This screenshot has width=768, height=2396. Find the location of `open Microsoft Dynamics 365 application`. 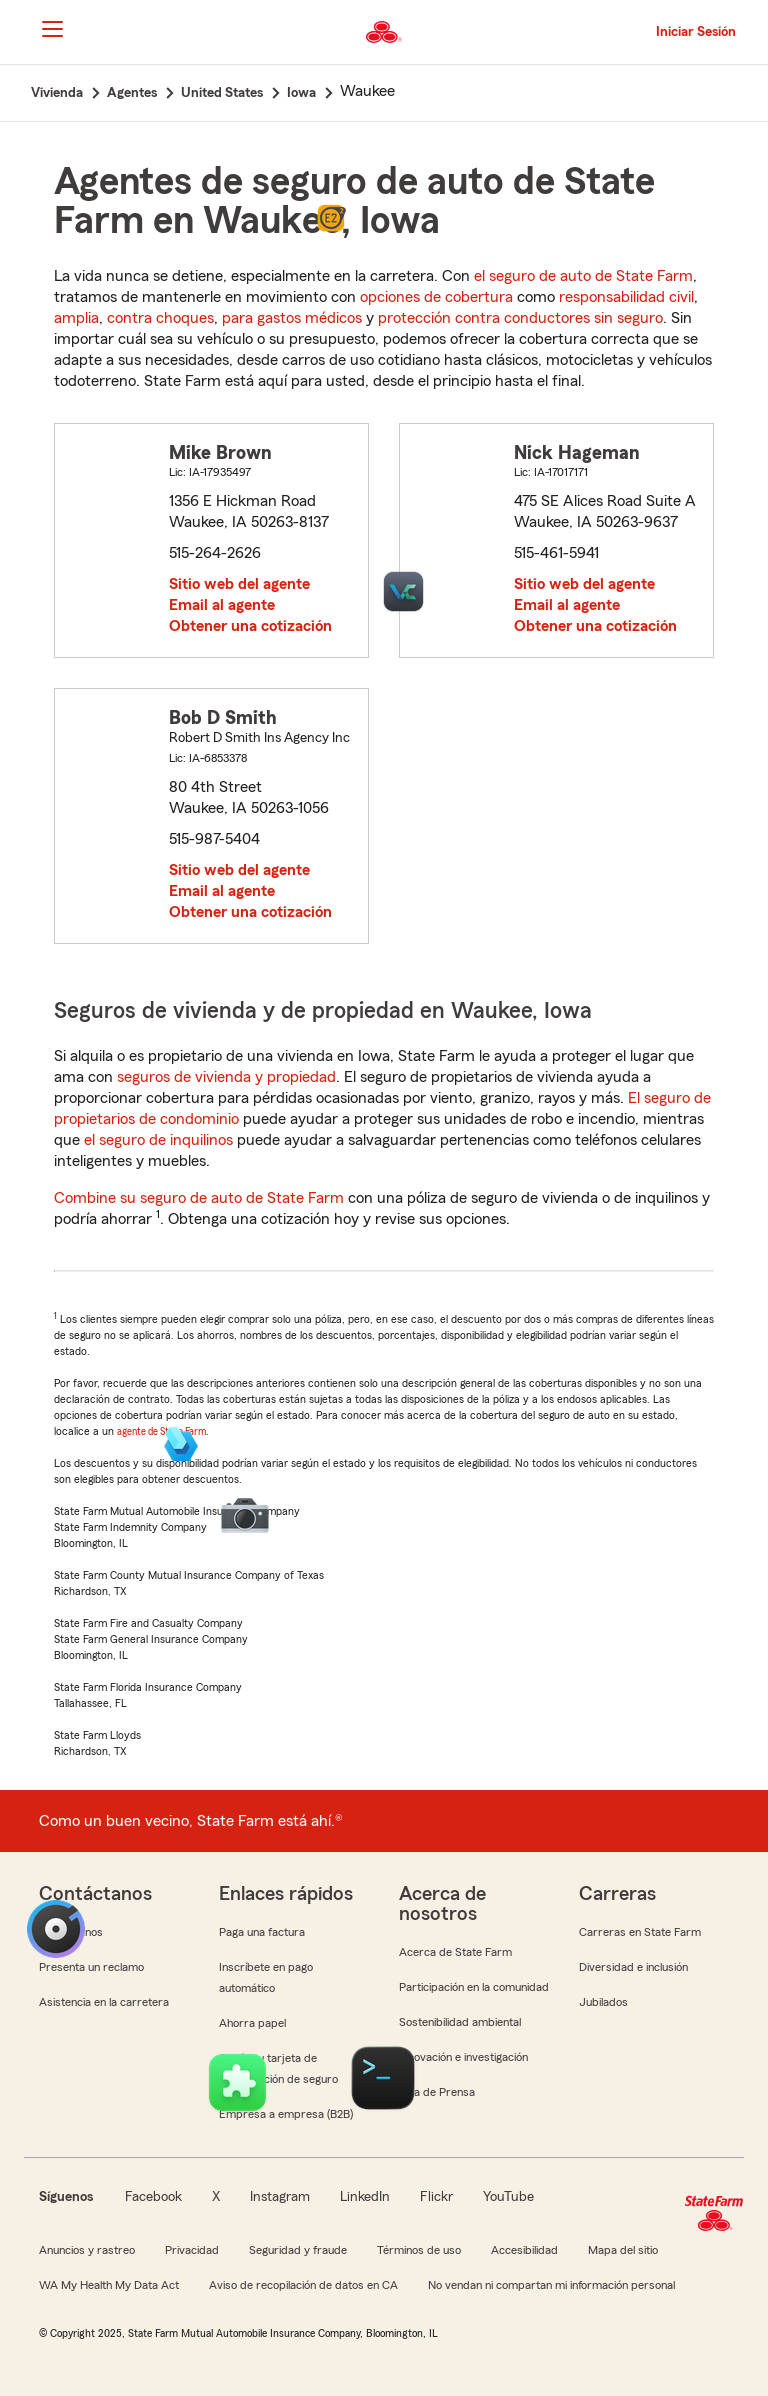

open Microsoft Dynamics 365 application is located at coordinates (181, 1444).